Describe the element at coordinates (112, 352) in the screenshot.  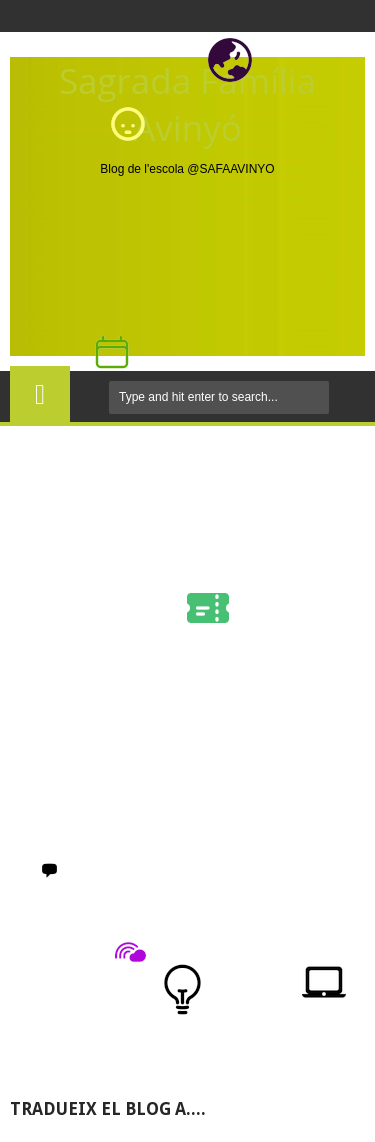
I see `view calendar or schedule` at that location.